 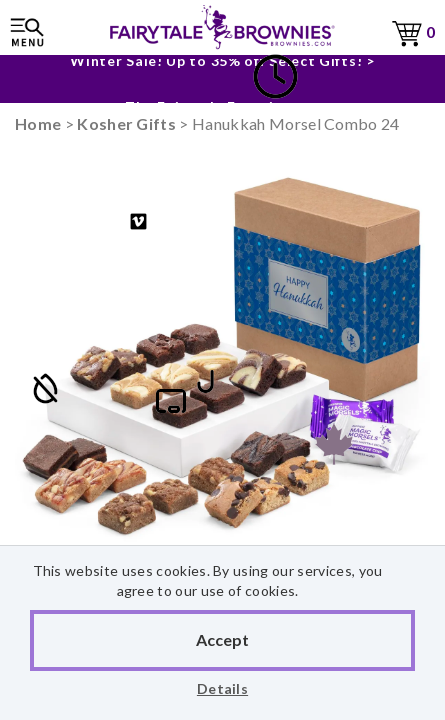 What do you see at coordinates (205, 381) in the screenshot?
I see `the letter J text element or keyboard shortcut indicator` at bounding box center [205, 381].